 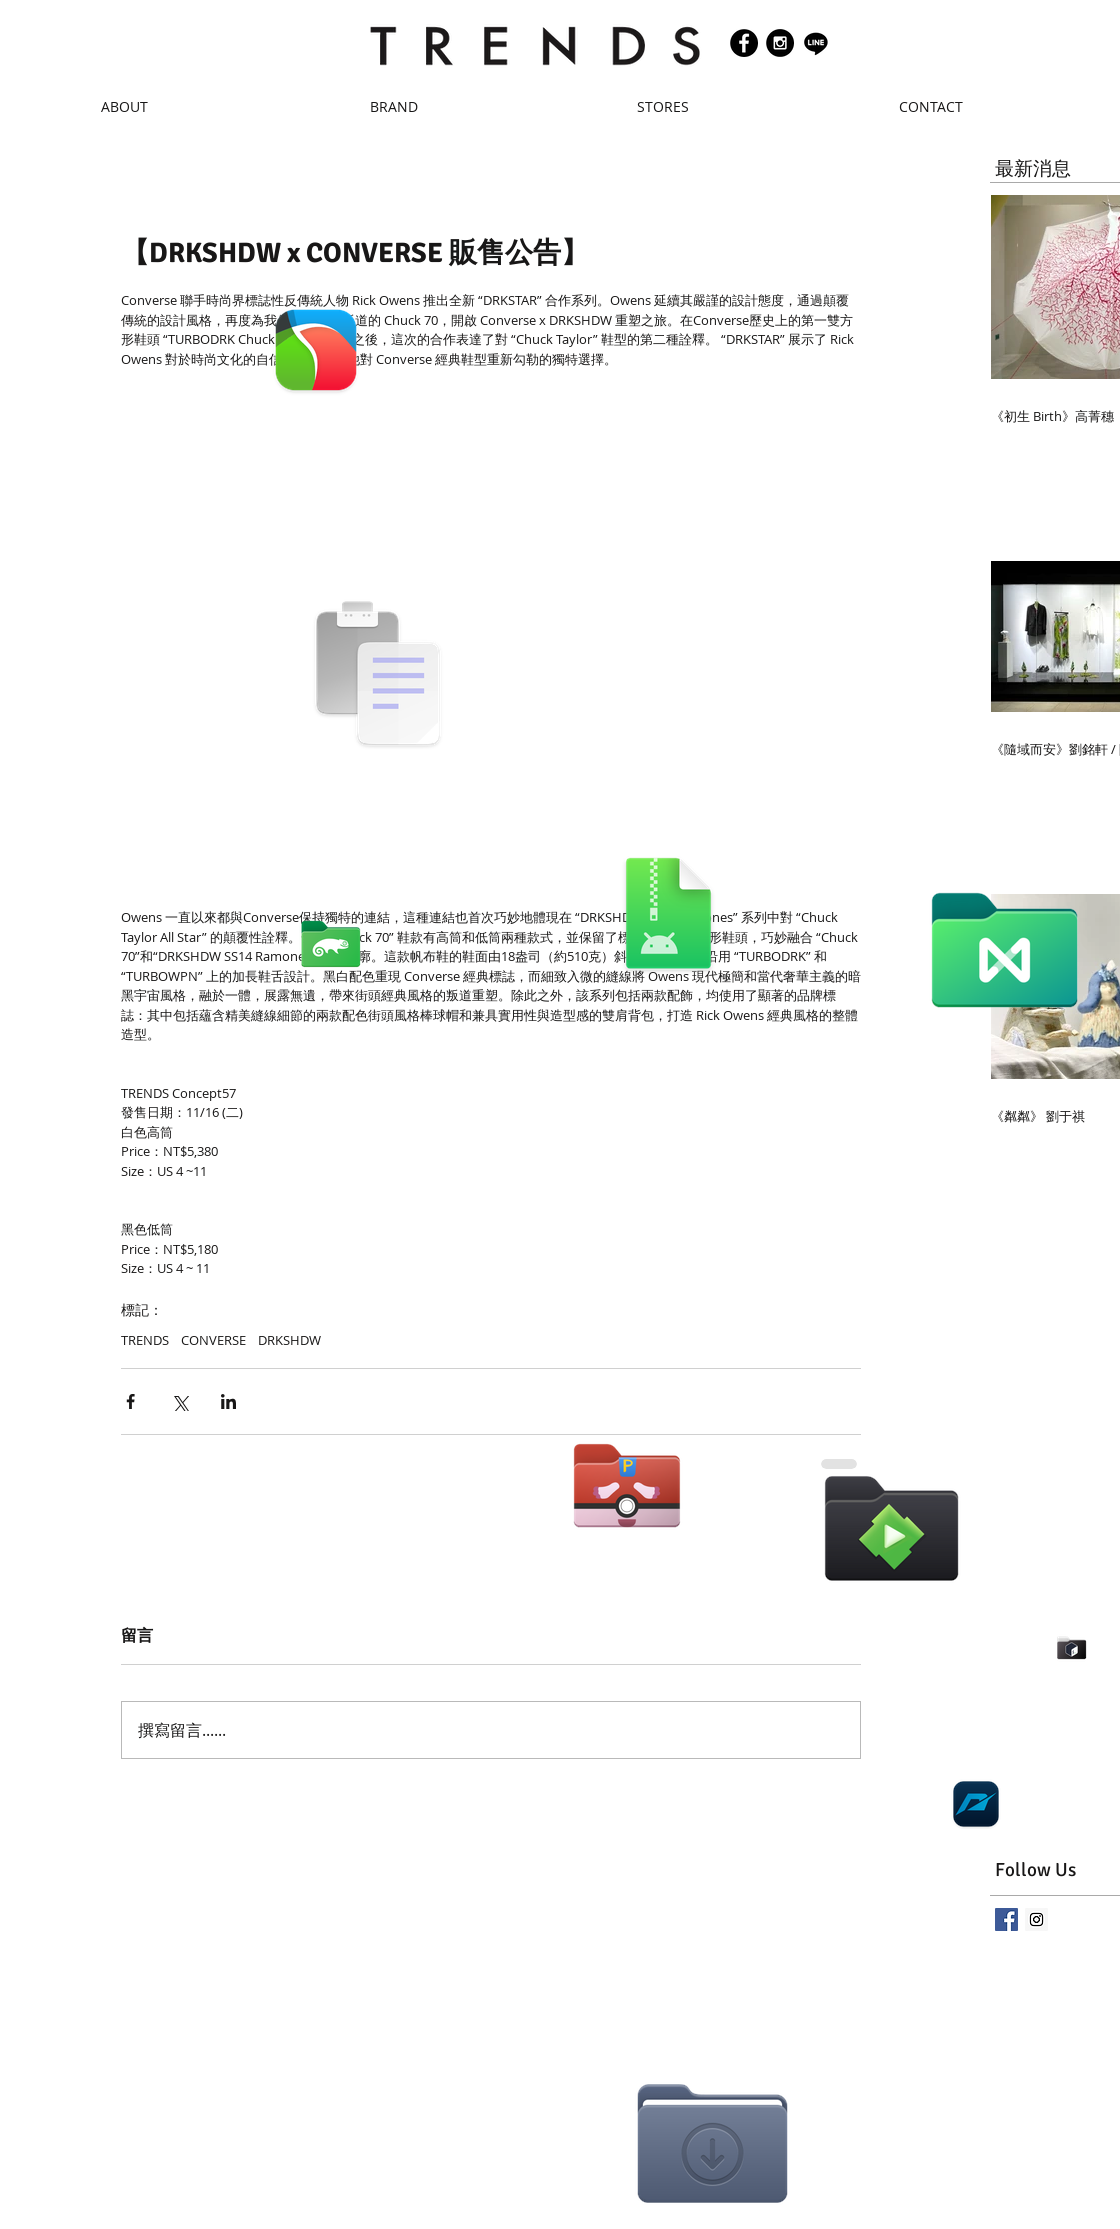 I want to click on open pokémon-themed folder, so click(x=626, y=1488).